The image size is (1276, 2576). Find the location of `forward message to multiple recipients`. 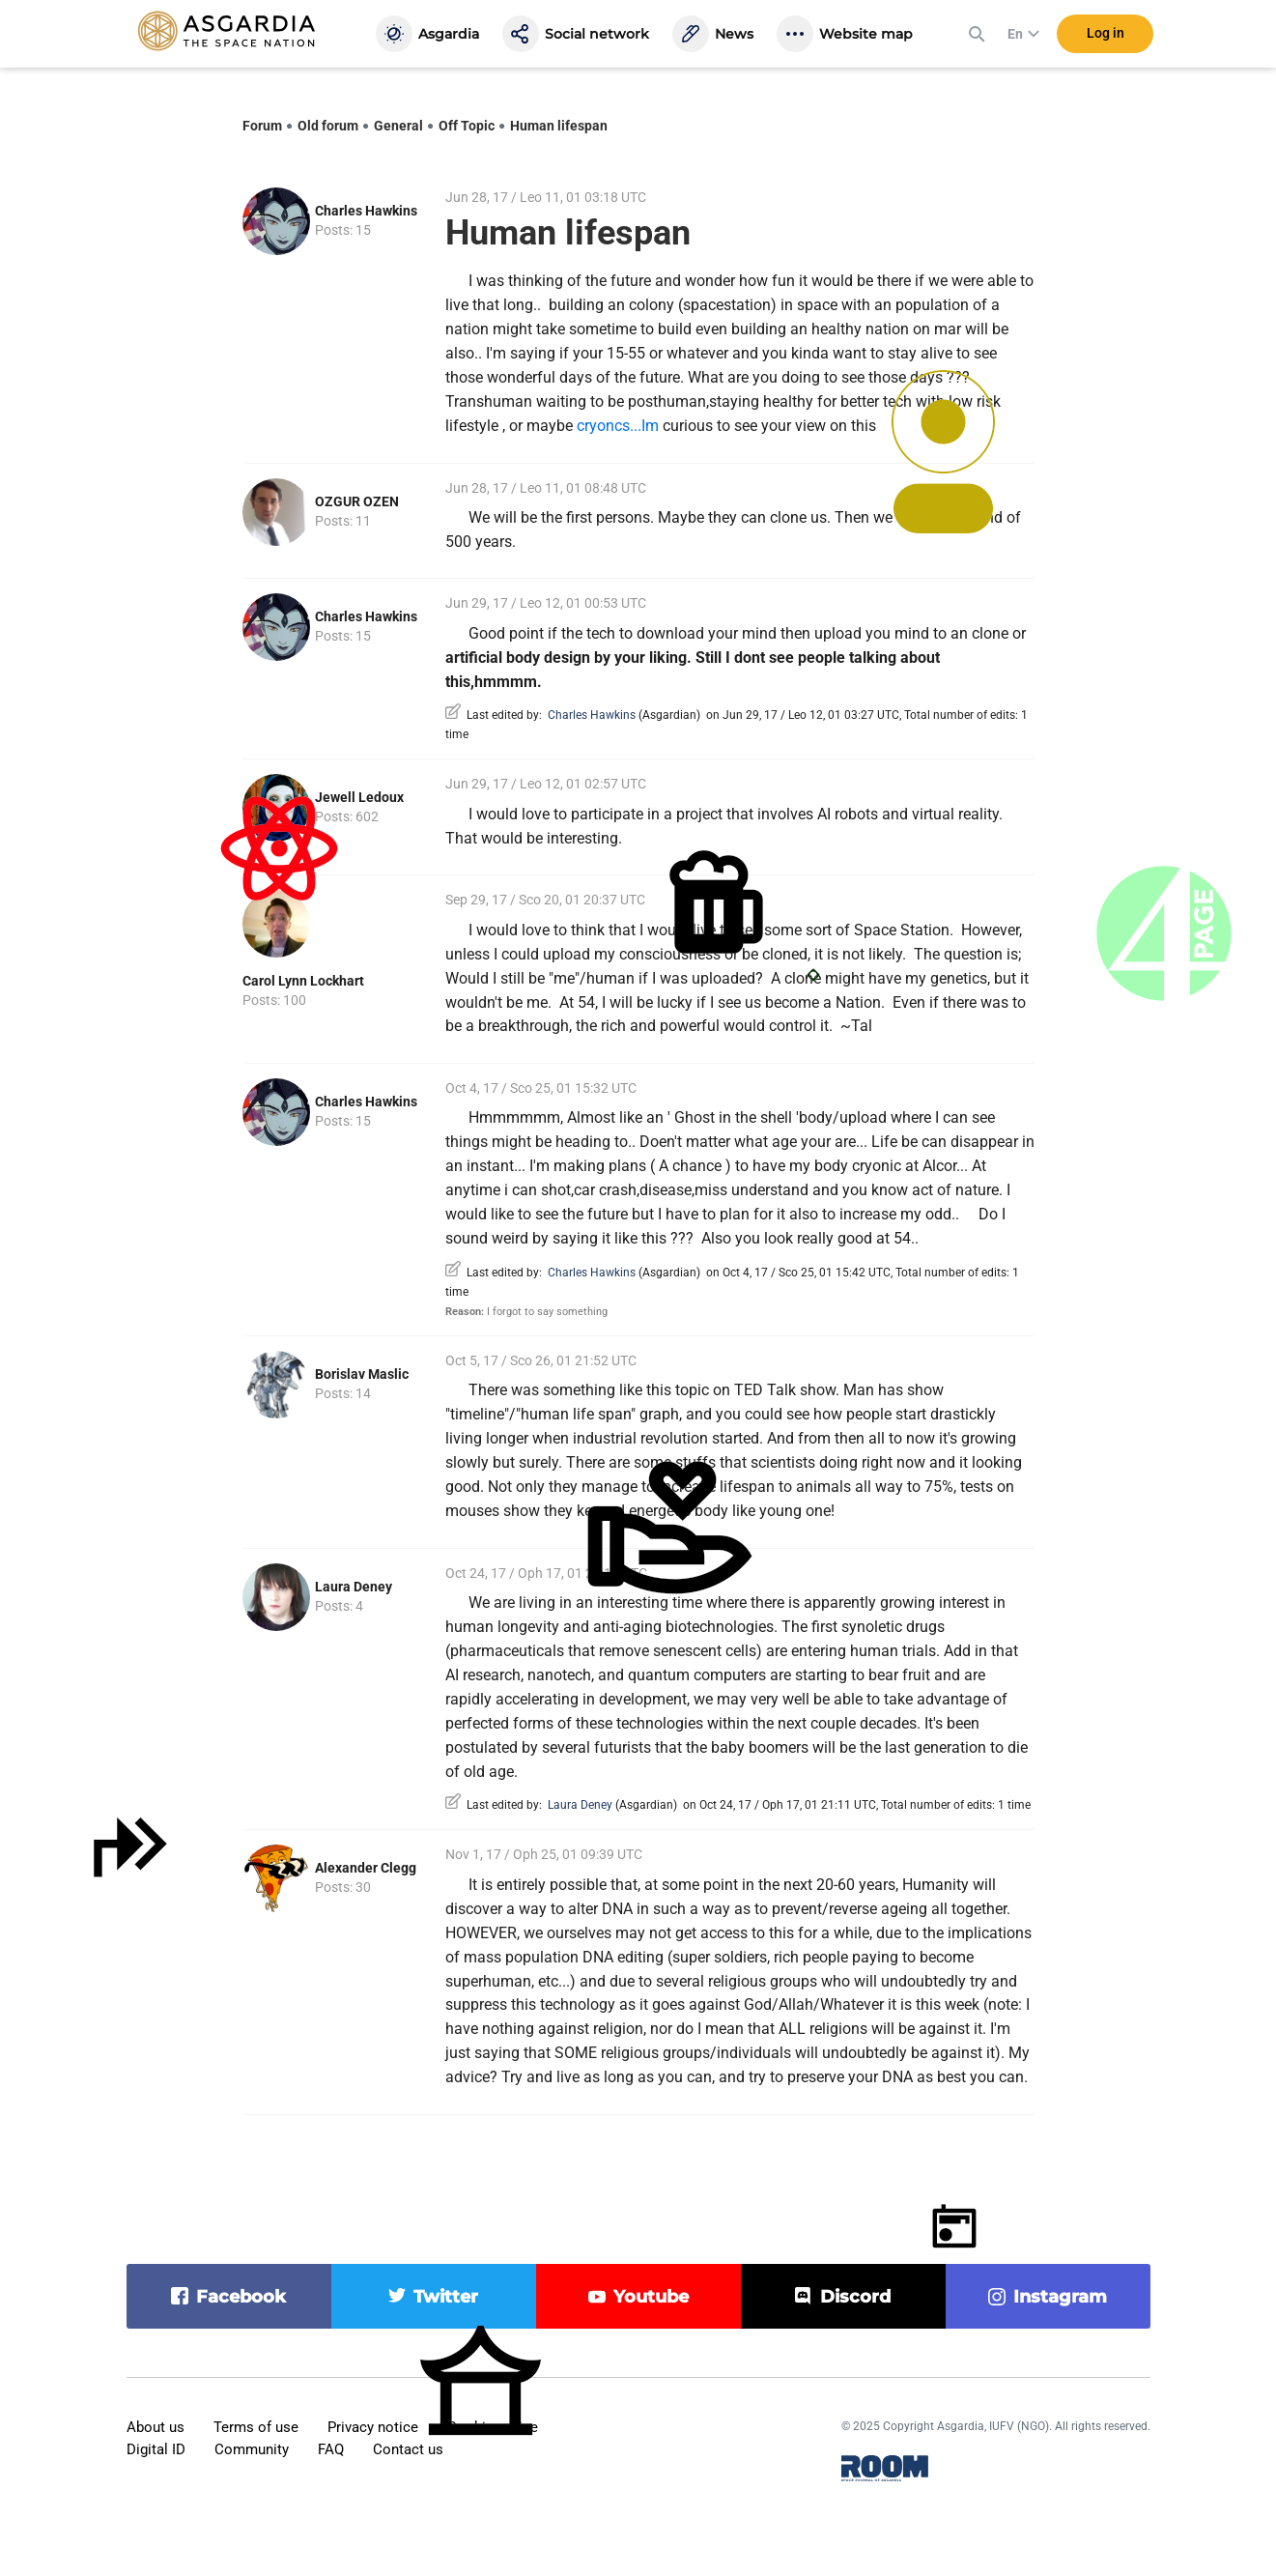

forward message to multiple recipients is located at coordinates (127, 1847).